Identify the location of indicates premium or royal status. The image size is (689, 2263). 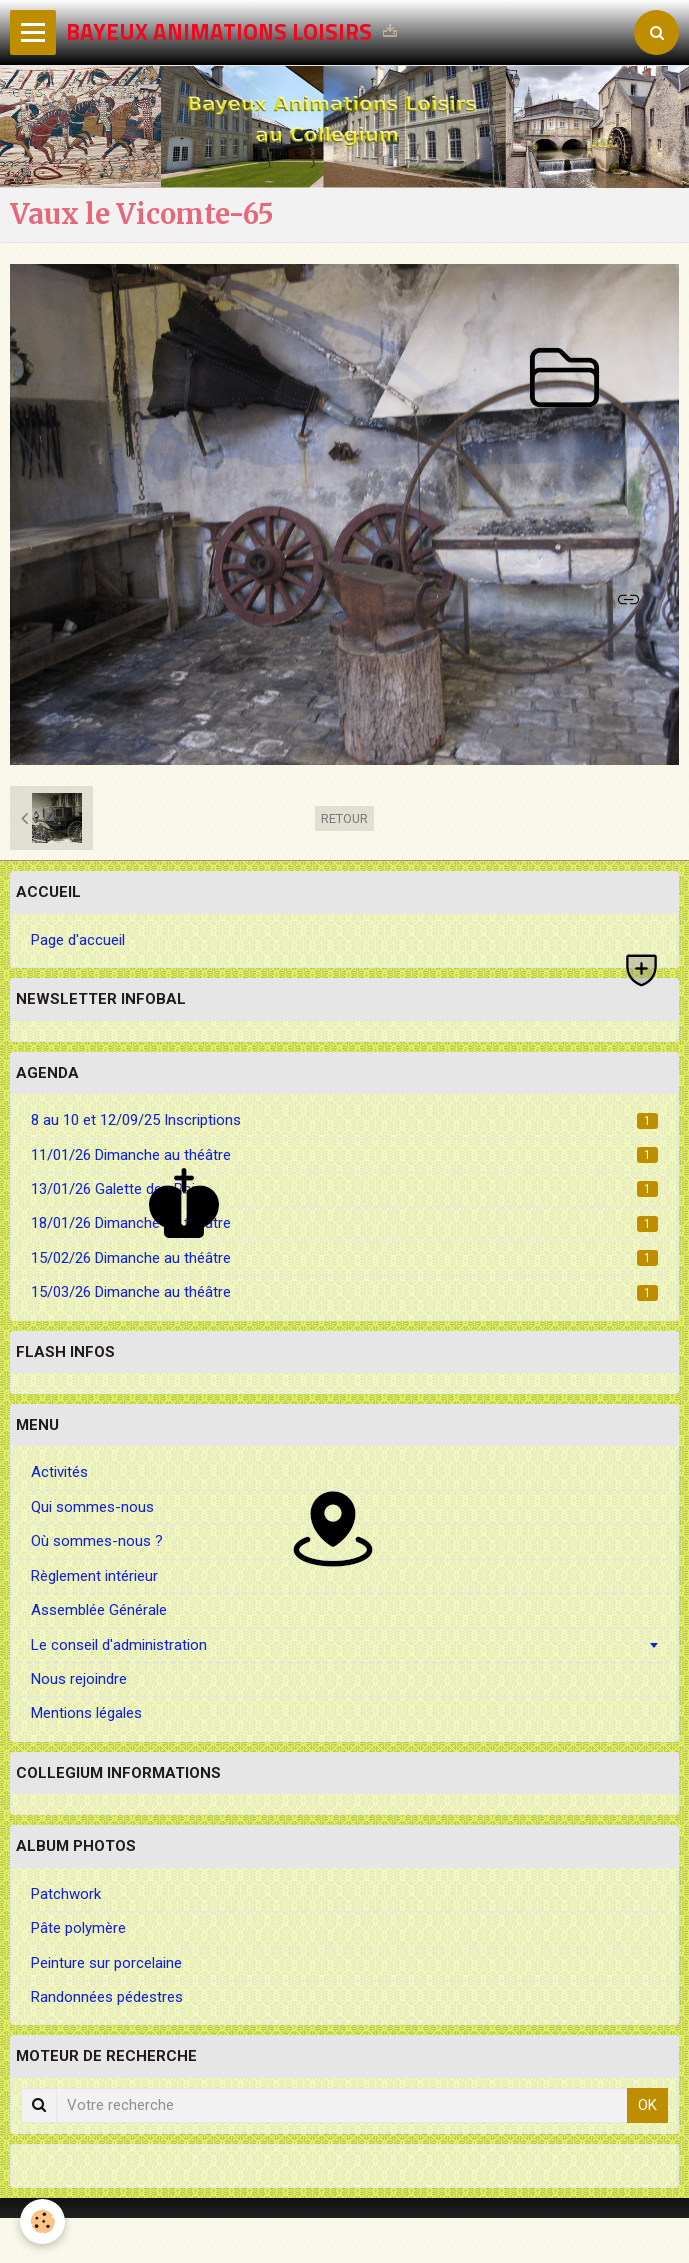
(184, 1208).